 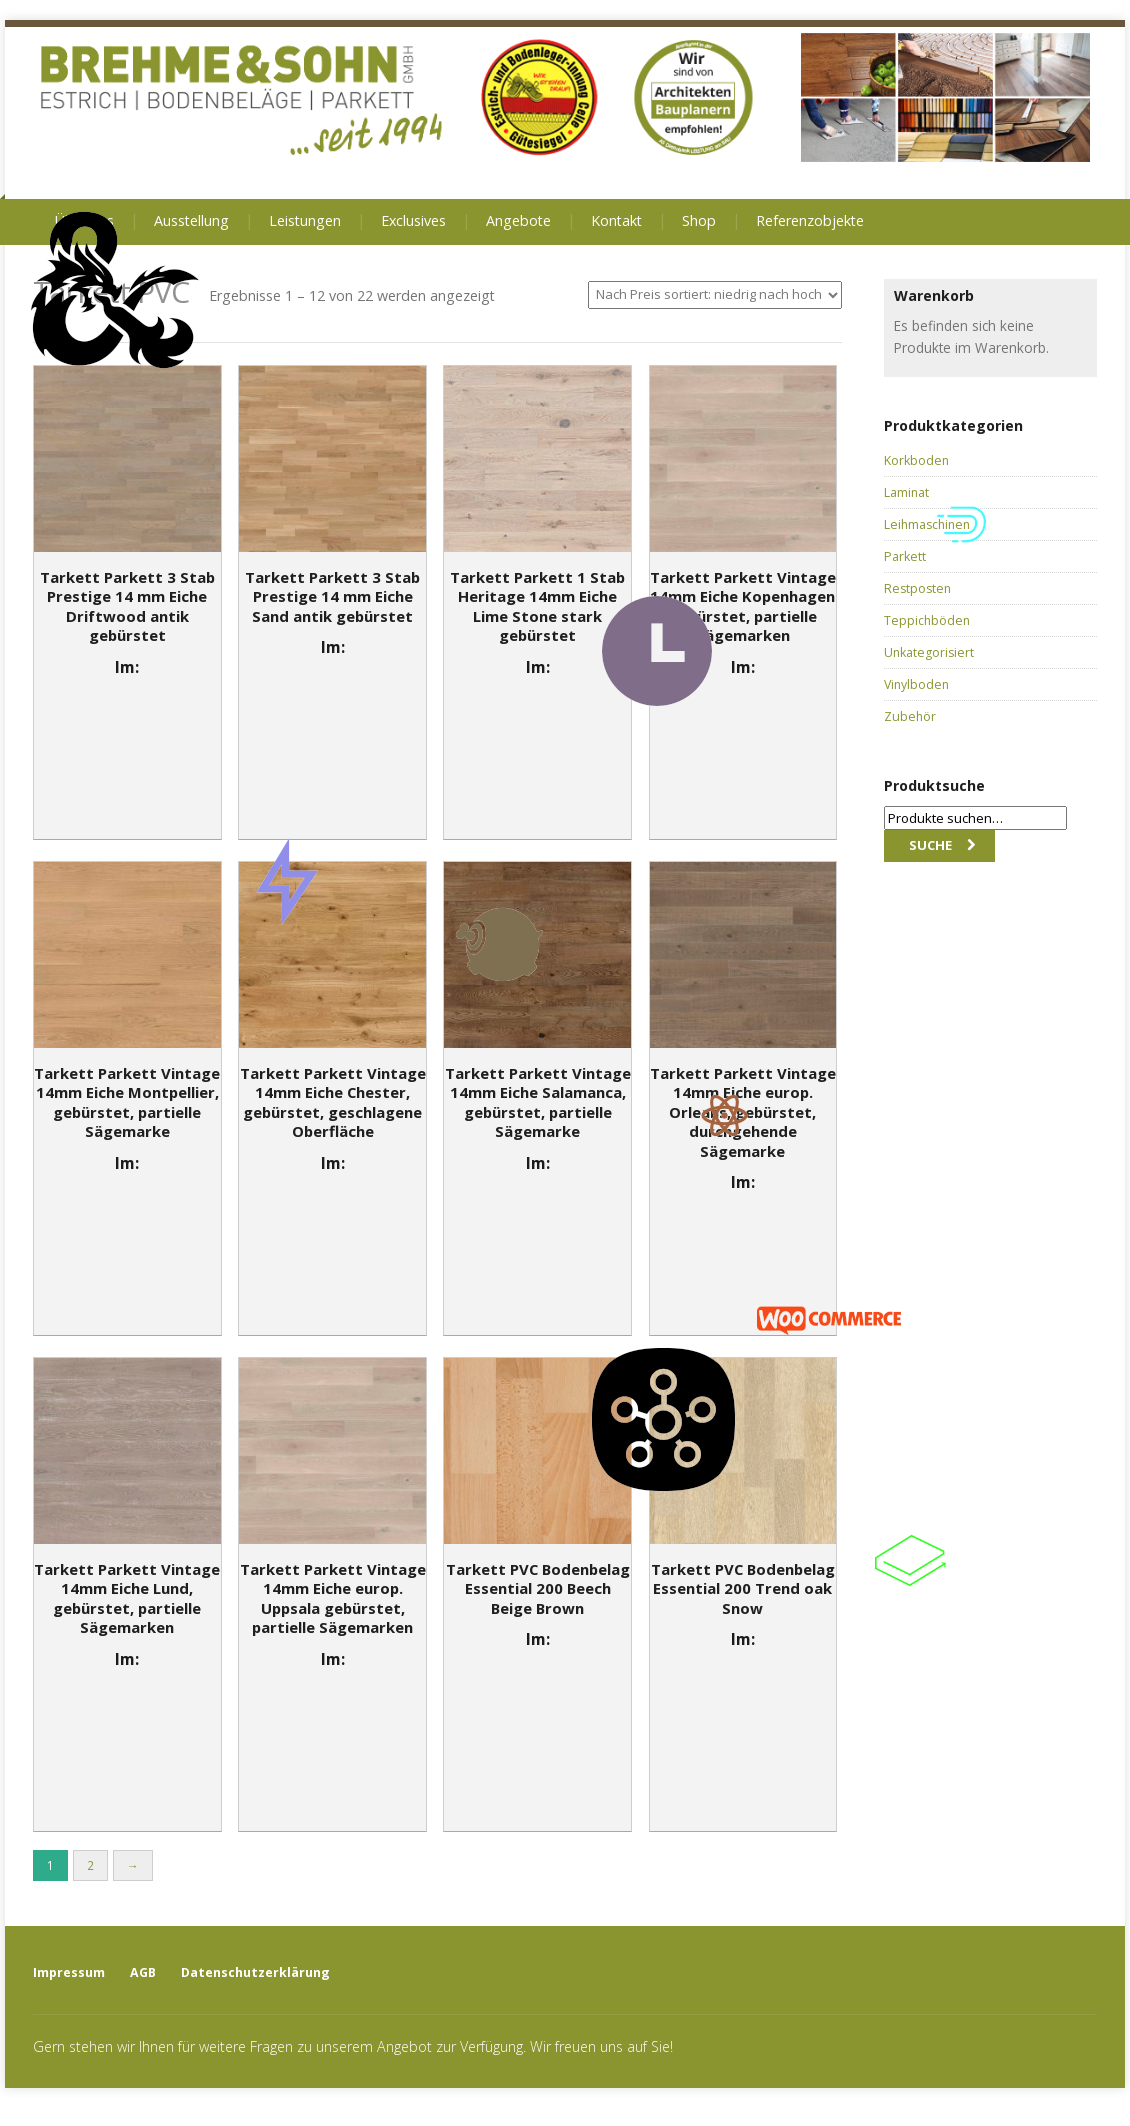 What do you see at coordinates (499, 944) in the screenshot?
I see `open the Plurk social networking app` at bounding box center [499, 944].